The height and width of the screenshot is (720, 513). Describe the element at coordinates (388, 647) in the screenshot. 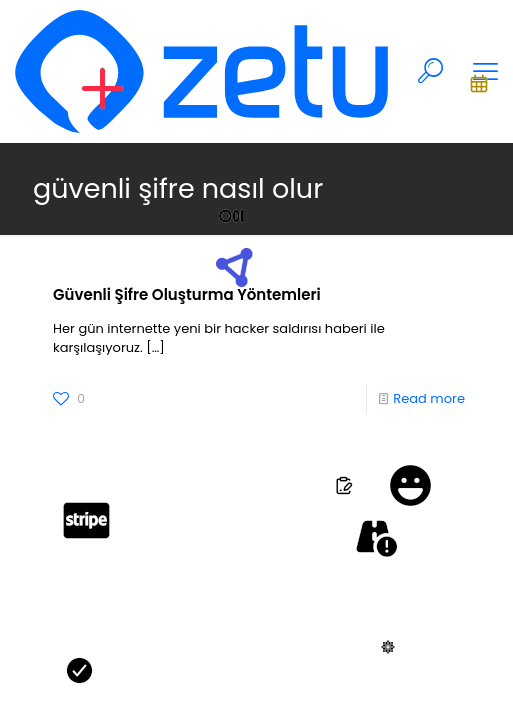

I see `centos linux distribution logo` at that location.